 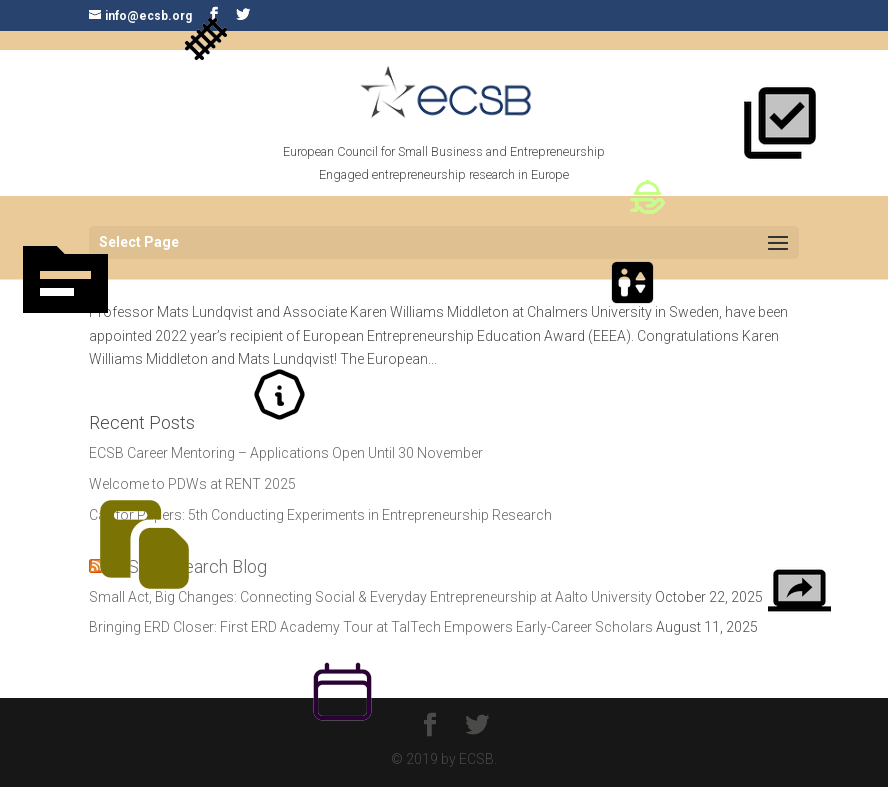 I want to click on view calendar or schedule, so click(x=342, y=691).